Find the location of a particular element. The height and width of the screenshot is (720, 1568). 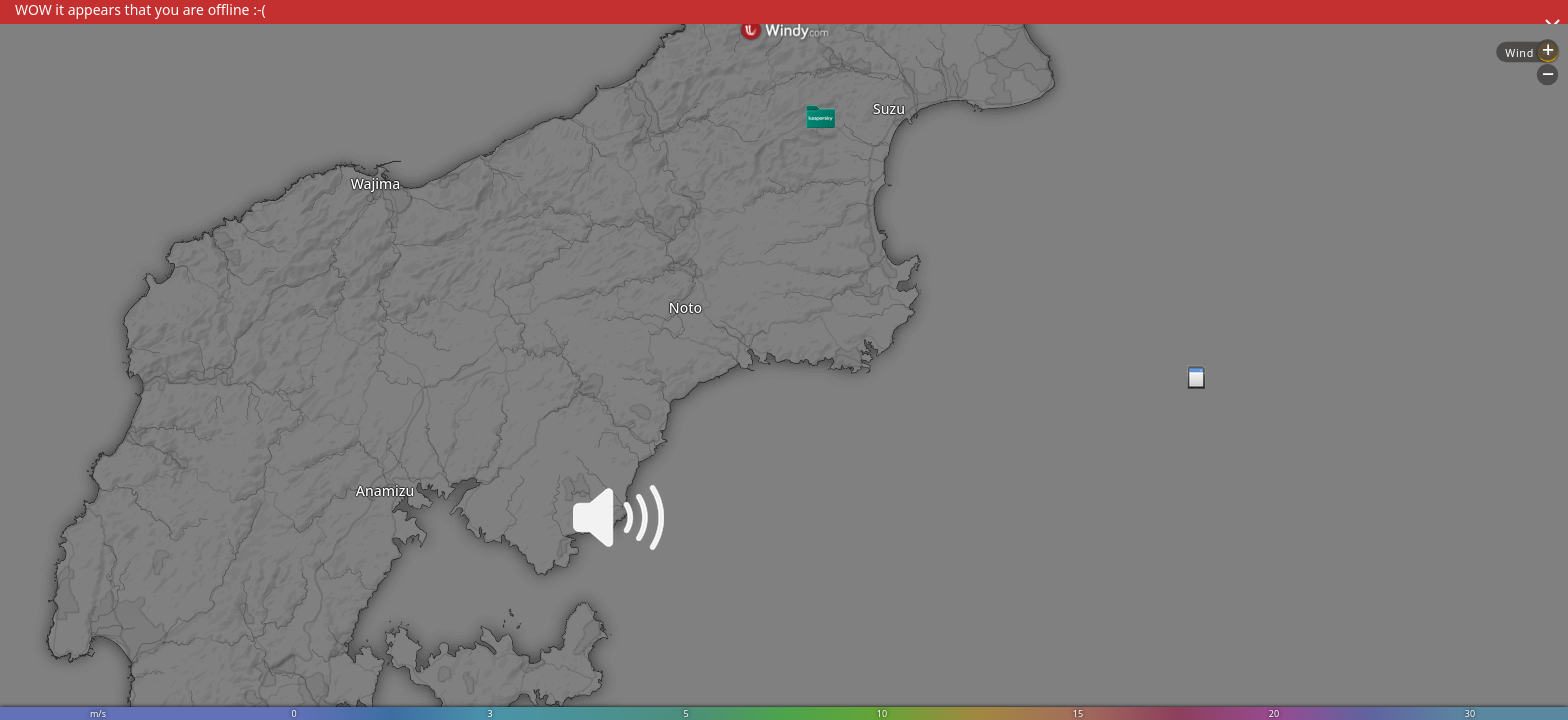

folder containing kaspersky antivirus files is located at coordinates (820, 117).